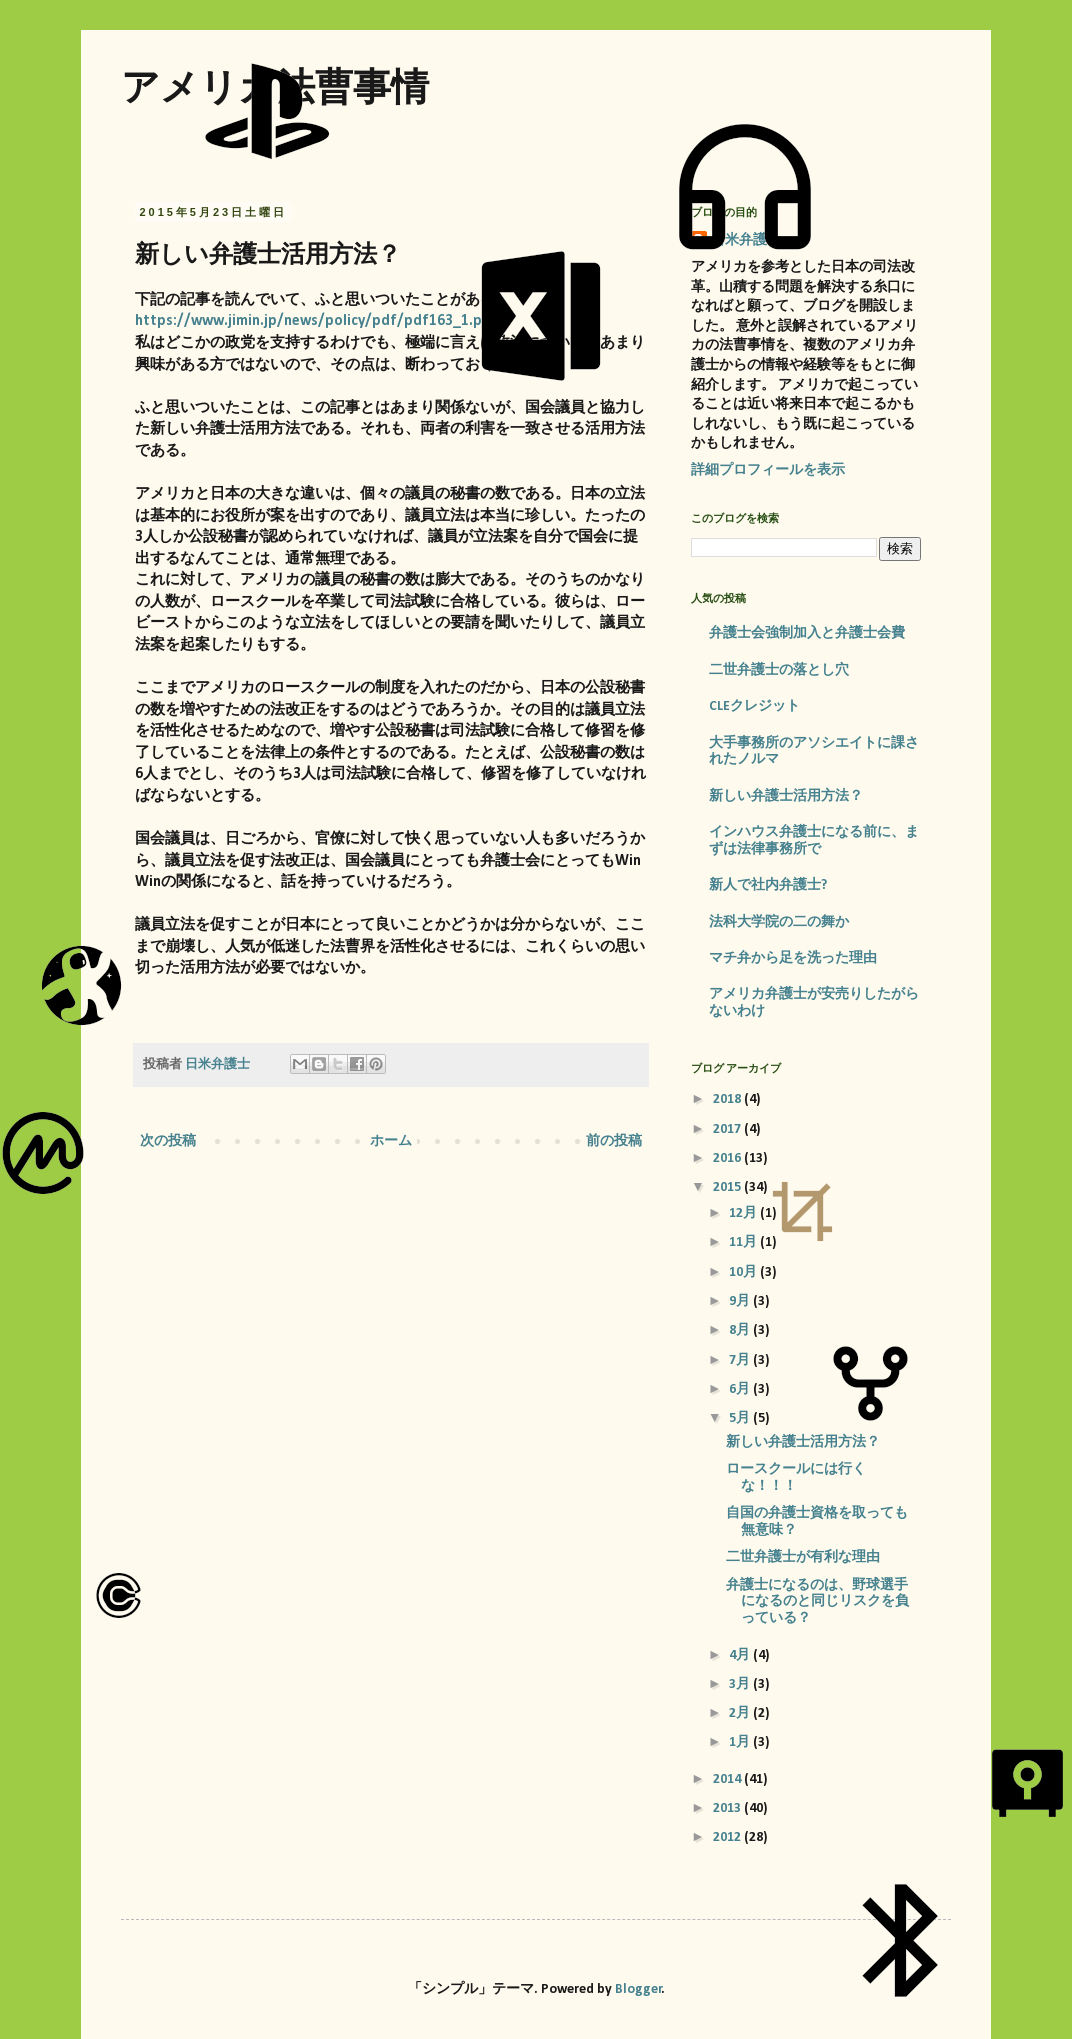  Describe the element at coordinates (43, 1153) in the screenshot. I see `open CoinMarketCap app` at that location.